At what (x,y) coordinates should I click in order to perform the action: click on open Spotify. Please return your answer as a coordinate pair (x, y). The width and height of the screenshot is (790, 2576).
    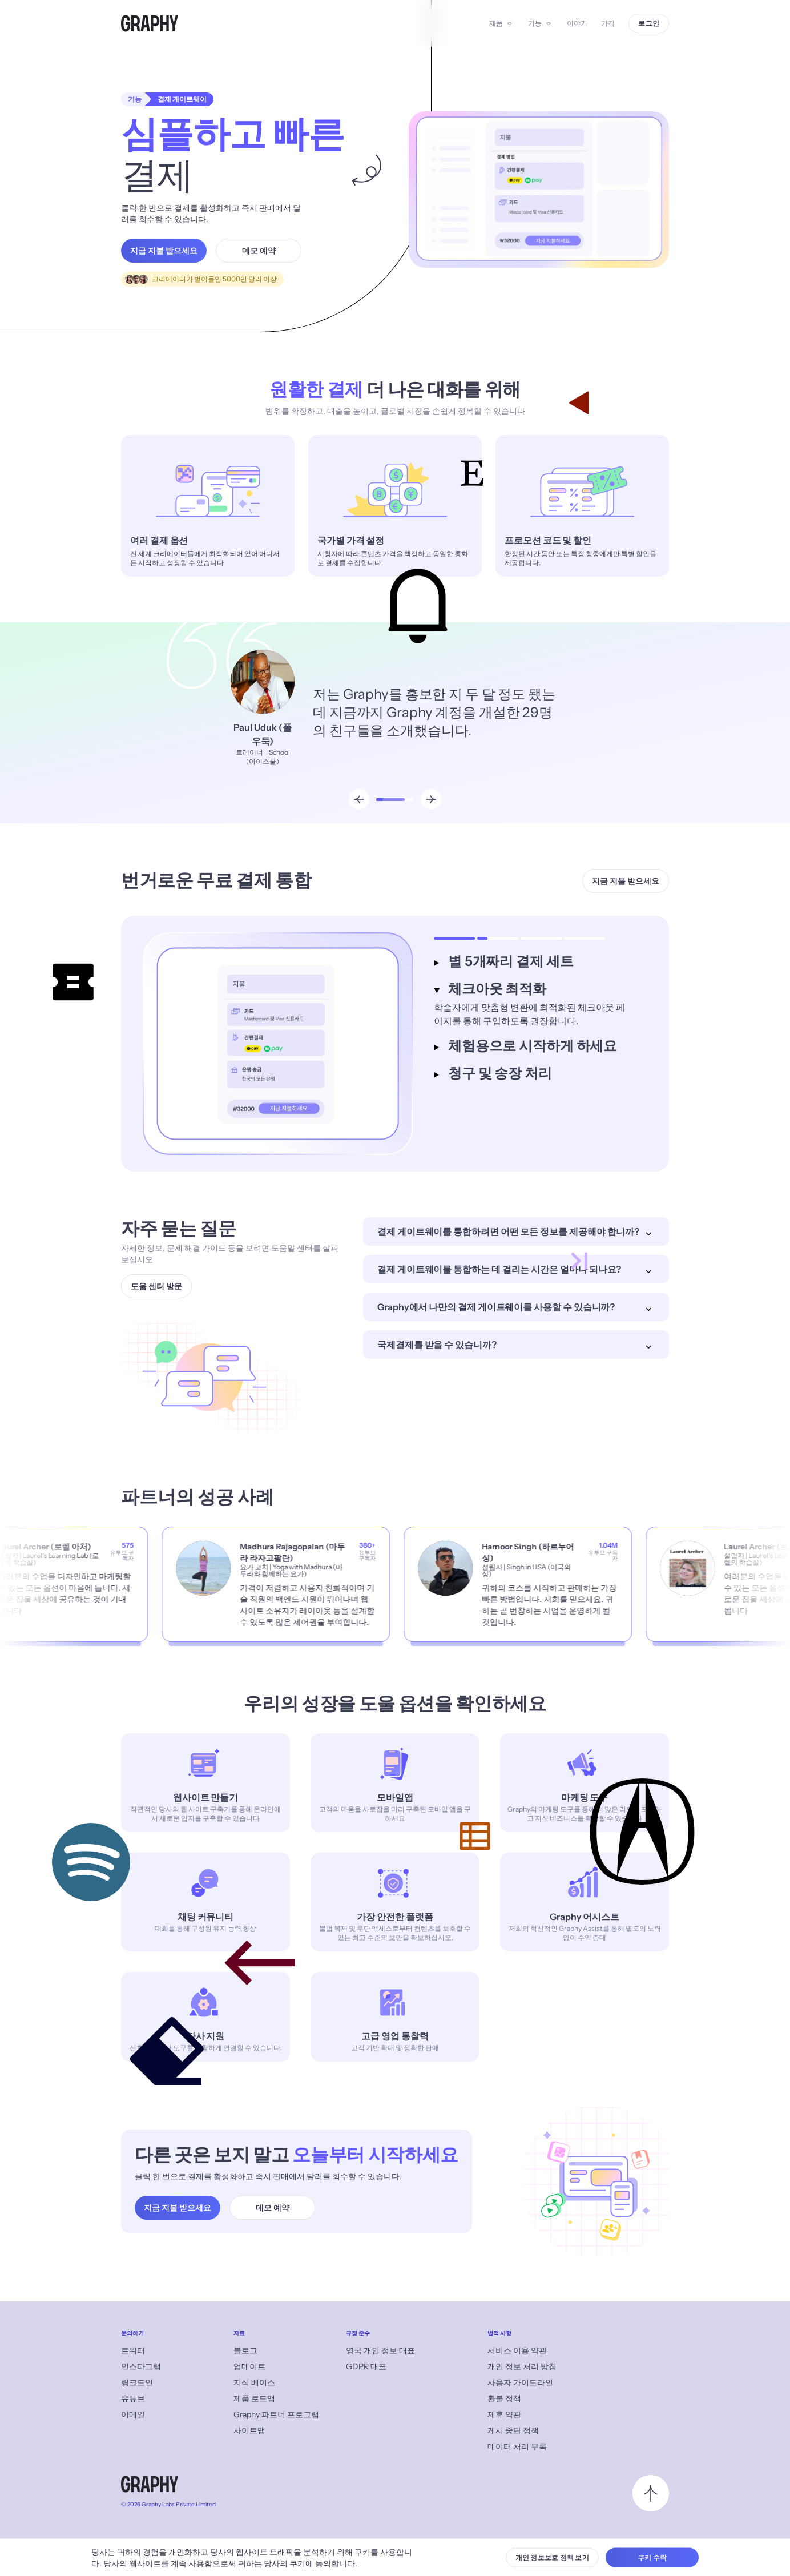
    Looking at the image, I should click on (91, 1862).